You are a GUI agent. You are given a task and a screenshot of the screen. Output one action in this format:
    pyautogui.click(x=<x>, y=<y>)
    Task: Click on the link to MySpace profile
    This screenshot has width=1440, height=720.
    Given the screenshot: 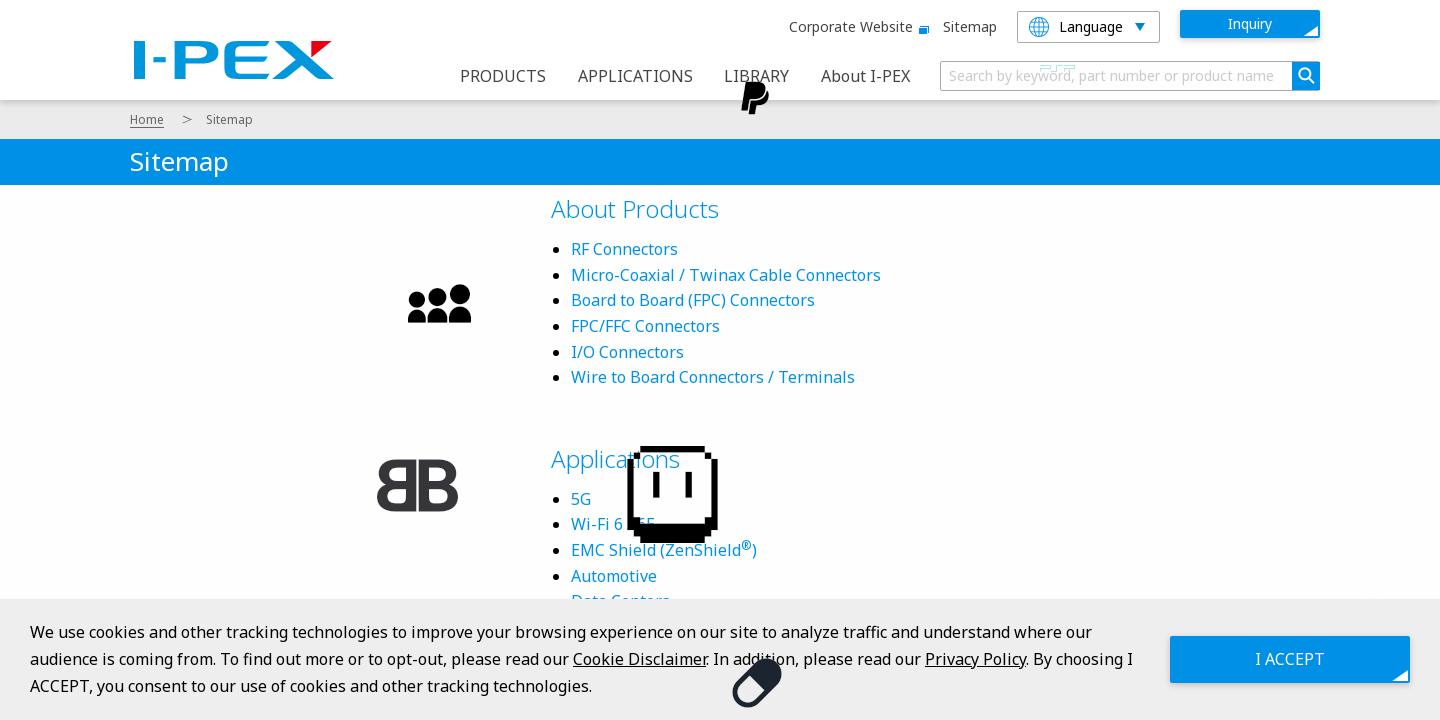 What is the action you would take?
    pyautogui.click(x=439, y=303)
    